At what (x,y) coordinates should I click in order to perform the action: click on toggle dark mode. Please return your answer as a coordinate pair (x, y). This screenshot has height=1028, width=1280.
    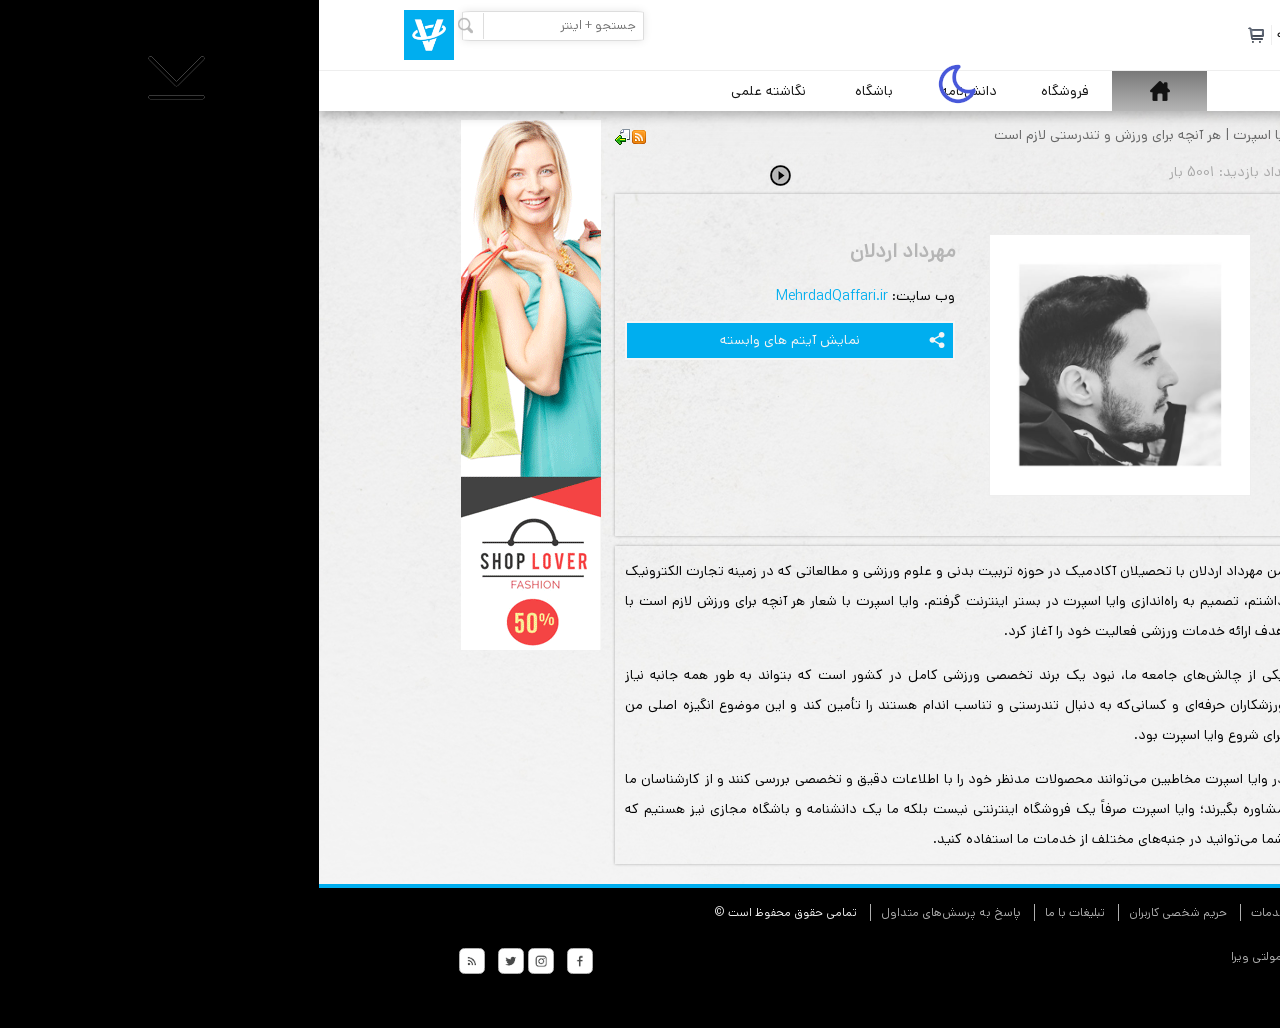
    Looking at the image, I should click on (958, 84).